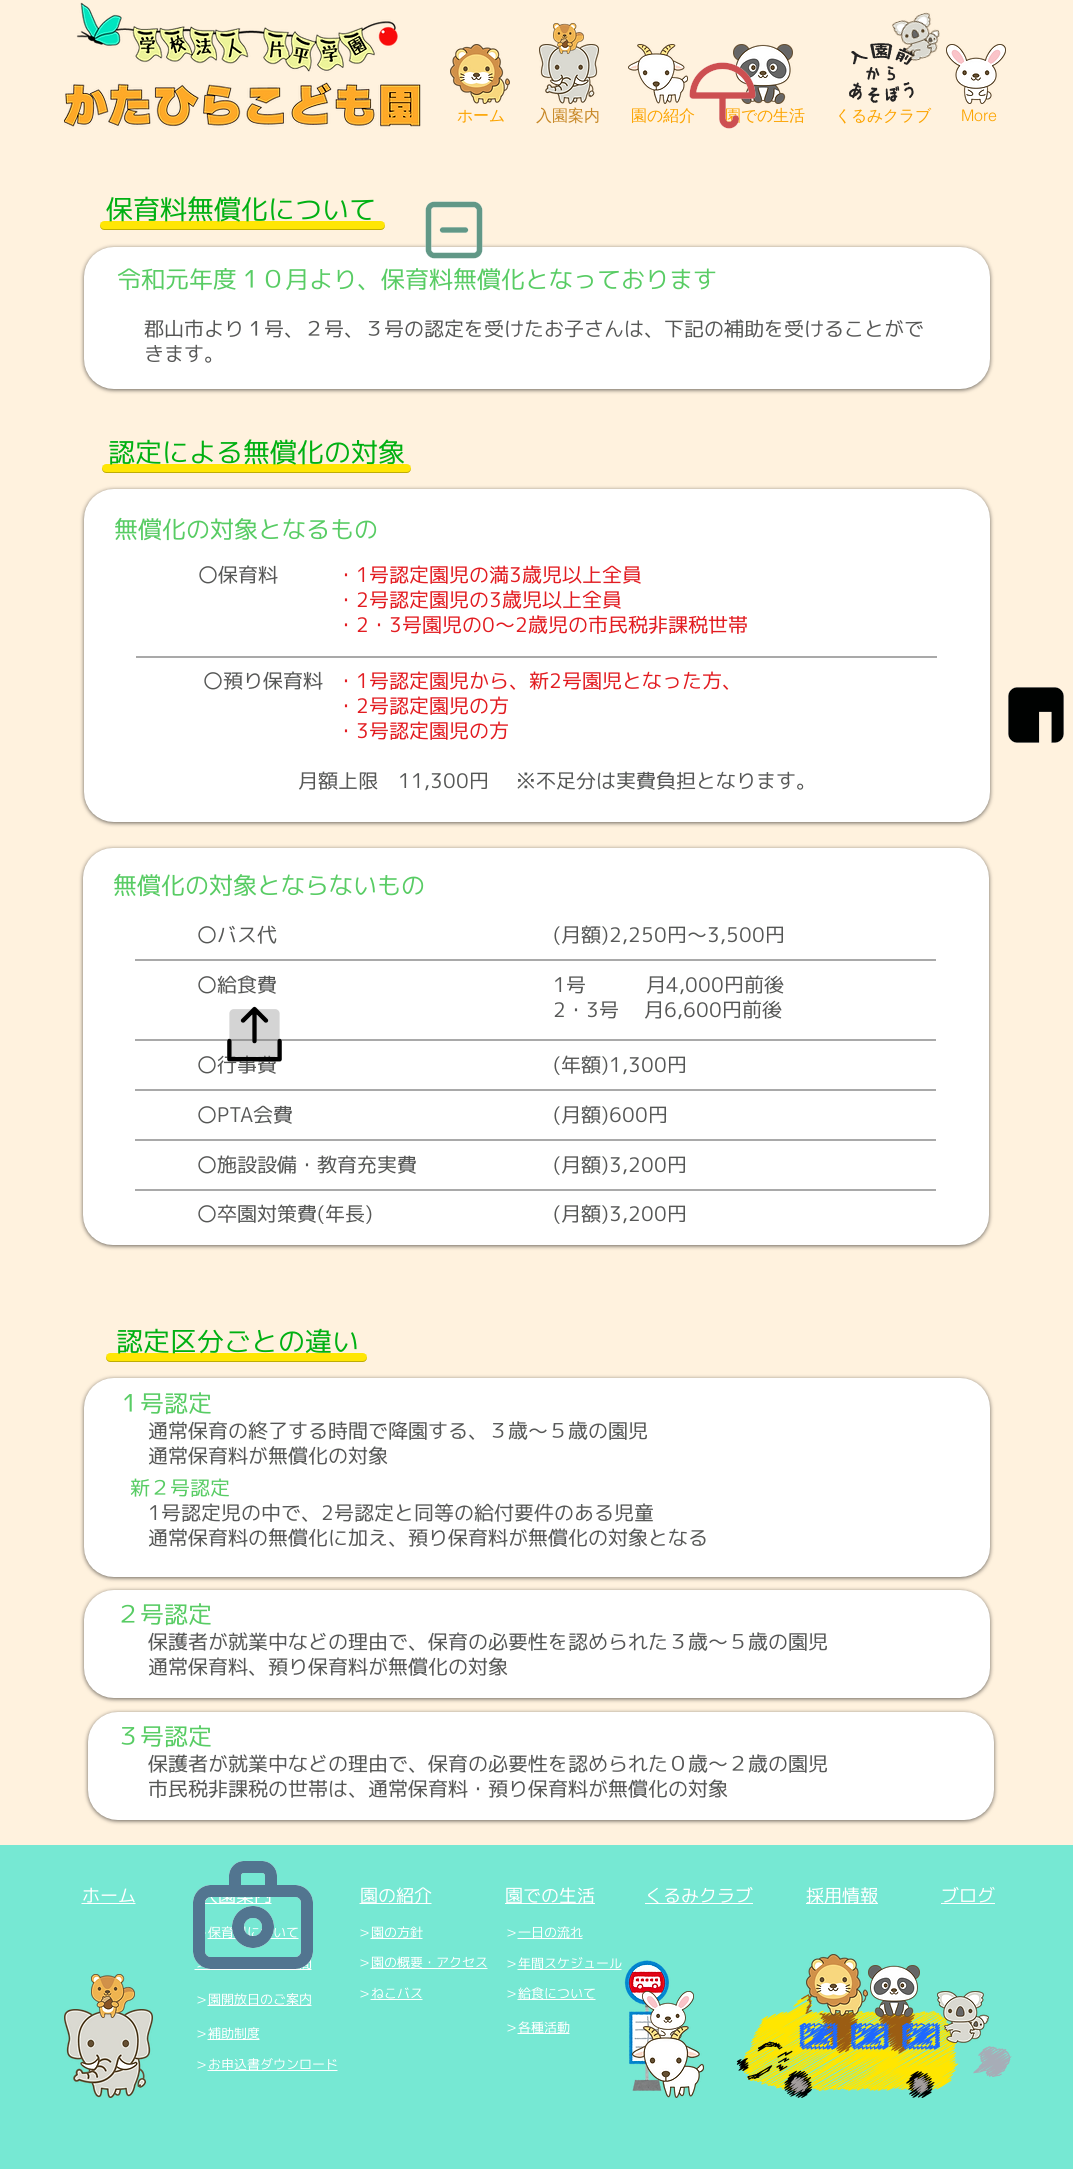 This screenshot has height=2169, width=1073. I want to click on view weather protection or rain forecast, so click(722, 95).